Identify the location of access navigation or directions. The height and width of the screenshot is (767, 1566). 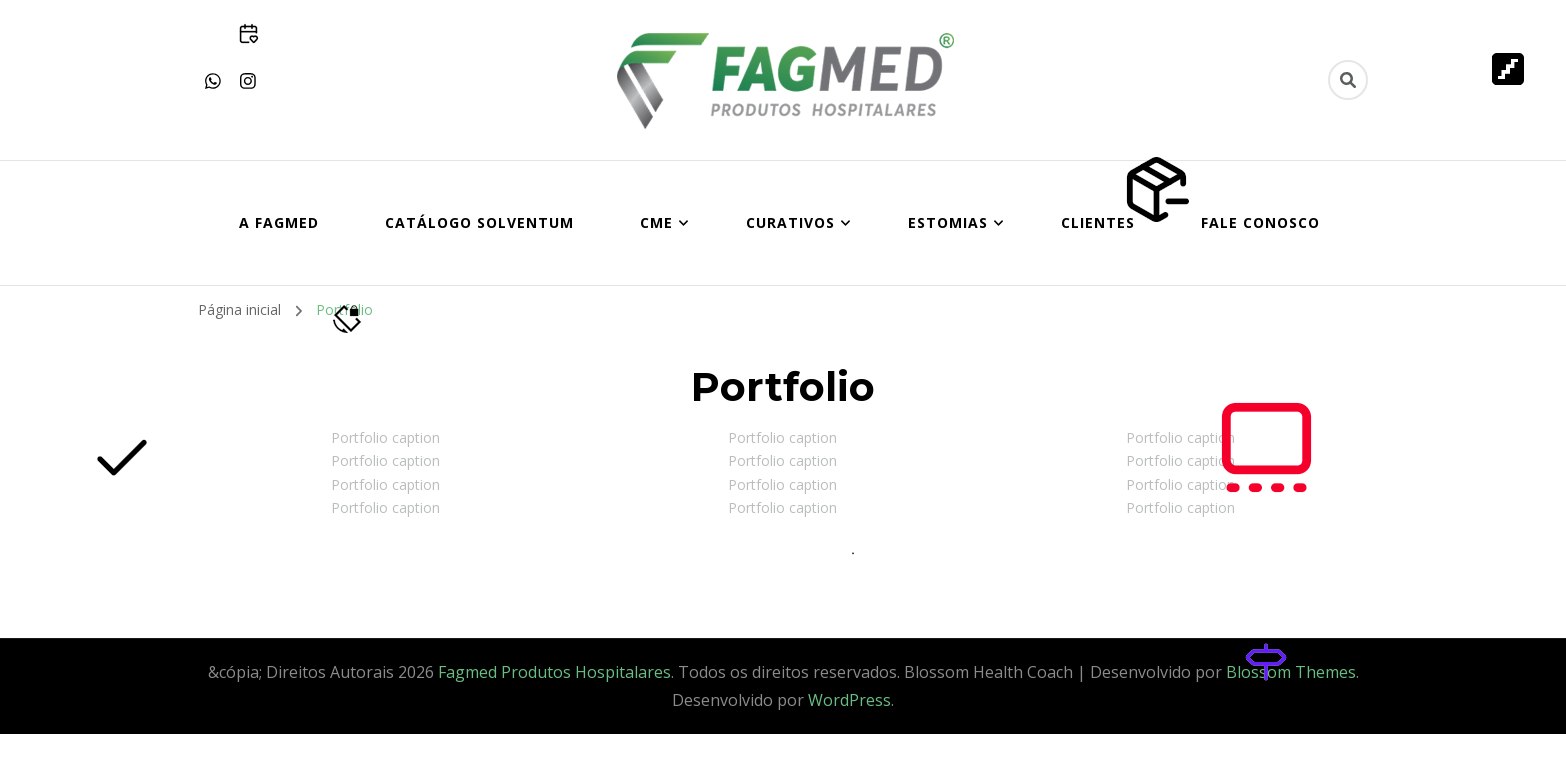
(1266, 662).